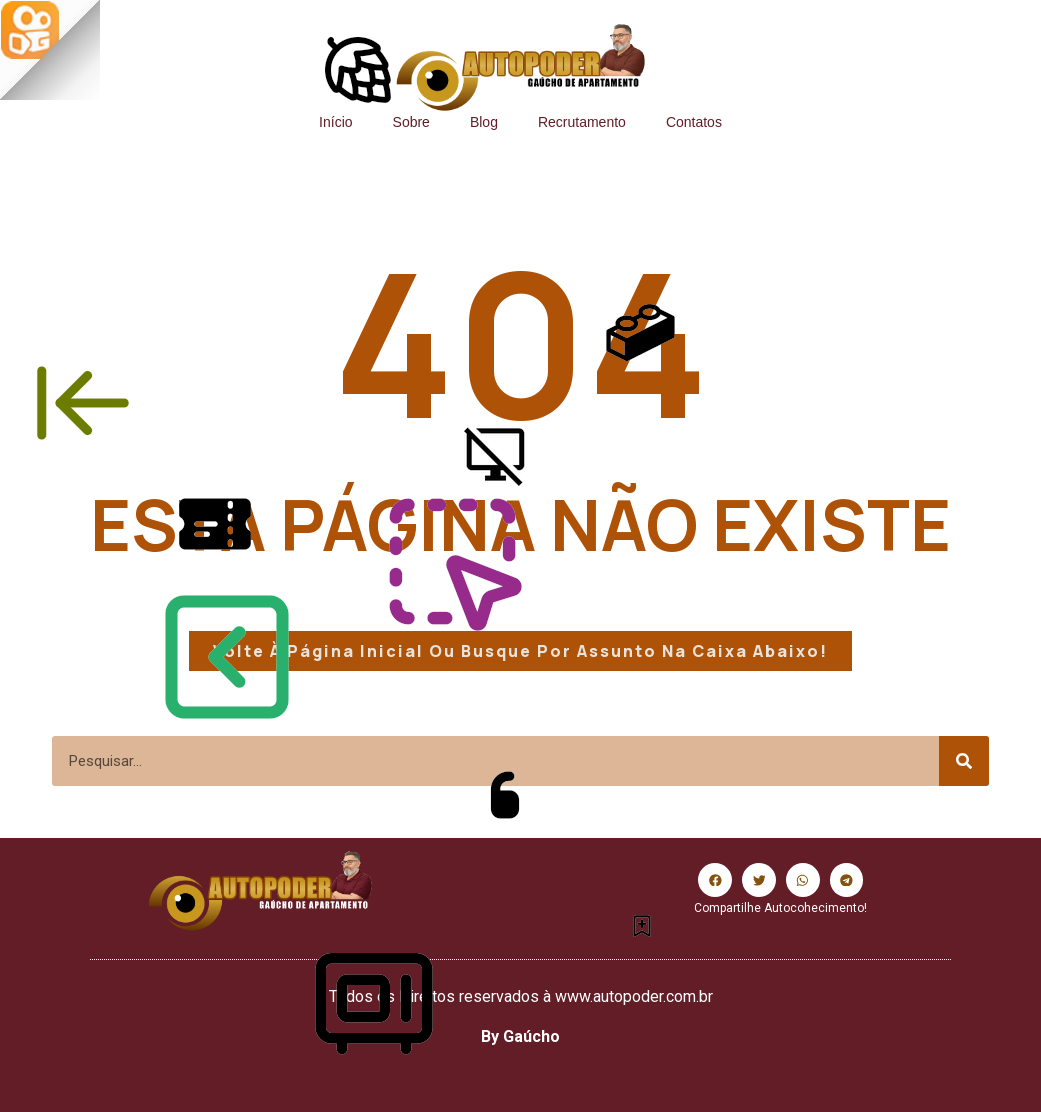 The image size is (1041, 1112). Describe the element at coordinates (640, 331) in the screenshot. I see `access building or construction features` at that location.